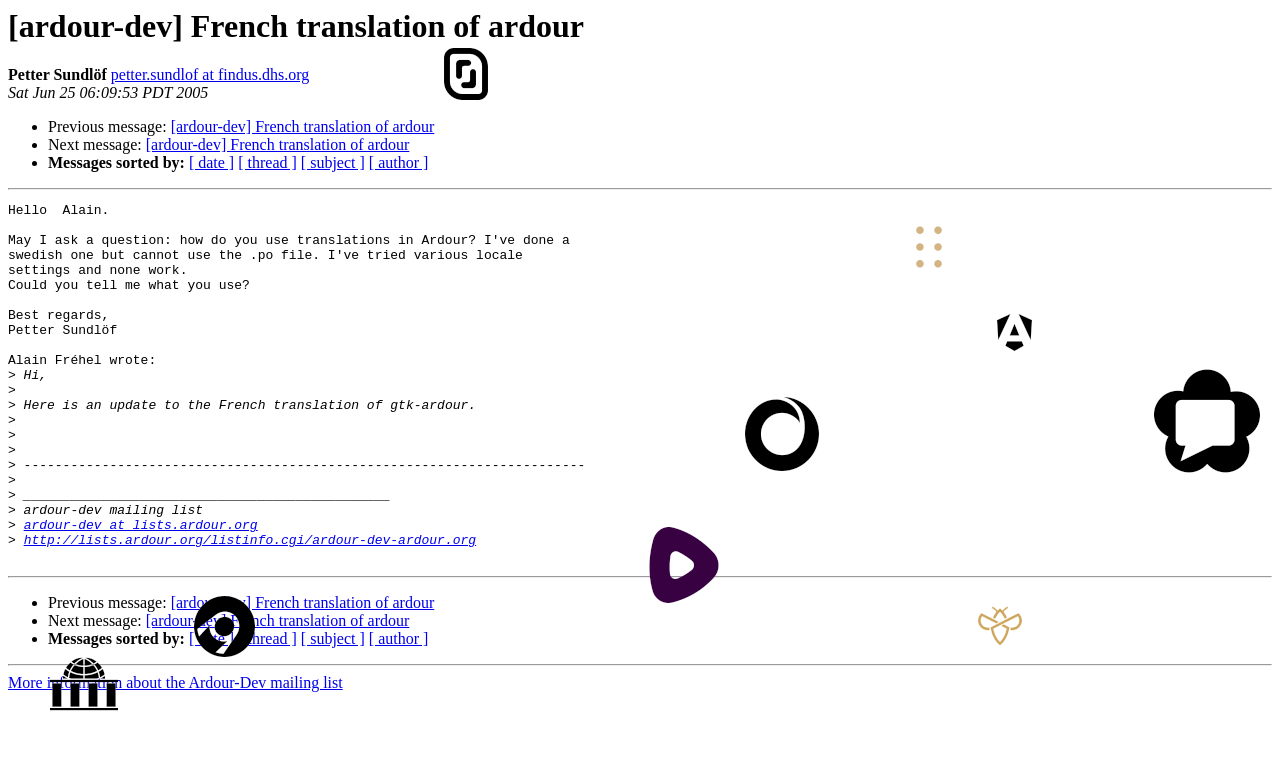 Image resolution: width=1280 pixels, height=772 pixels. I want to click on Scaleway cloud services logo, so click(466, 74).